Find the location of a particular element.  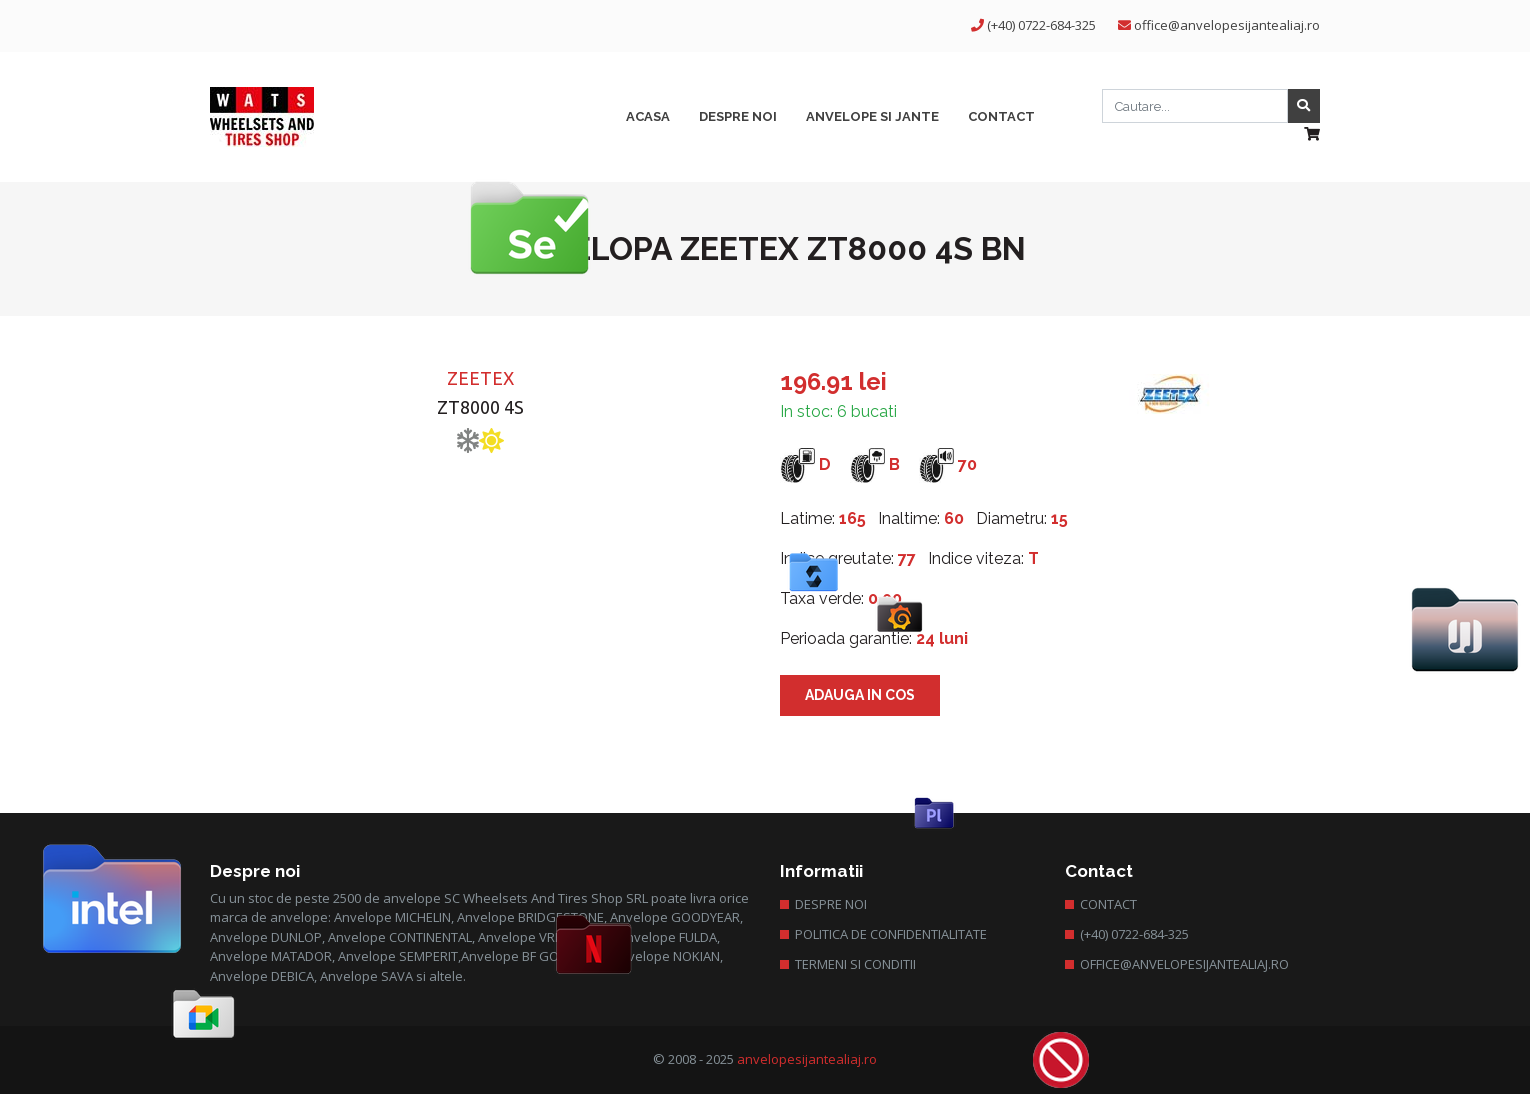

open your indie music folder is located at coordinates (1464, 632).